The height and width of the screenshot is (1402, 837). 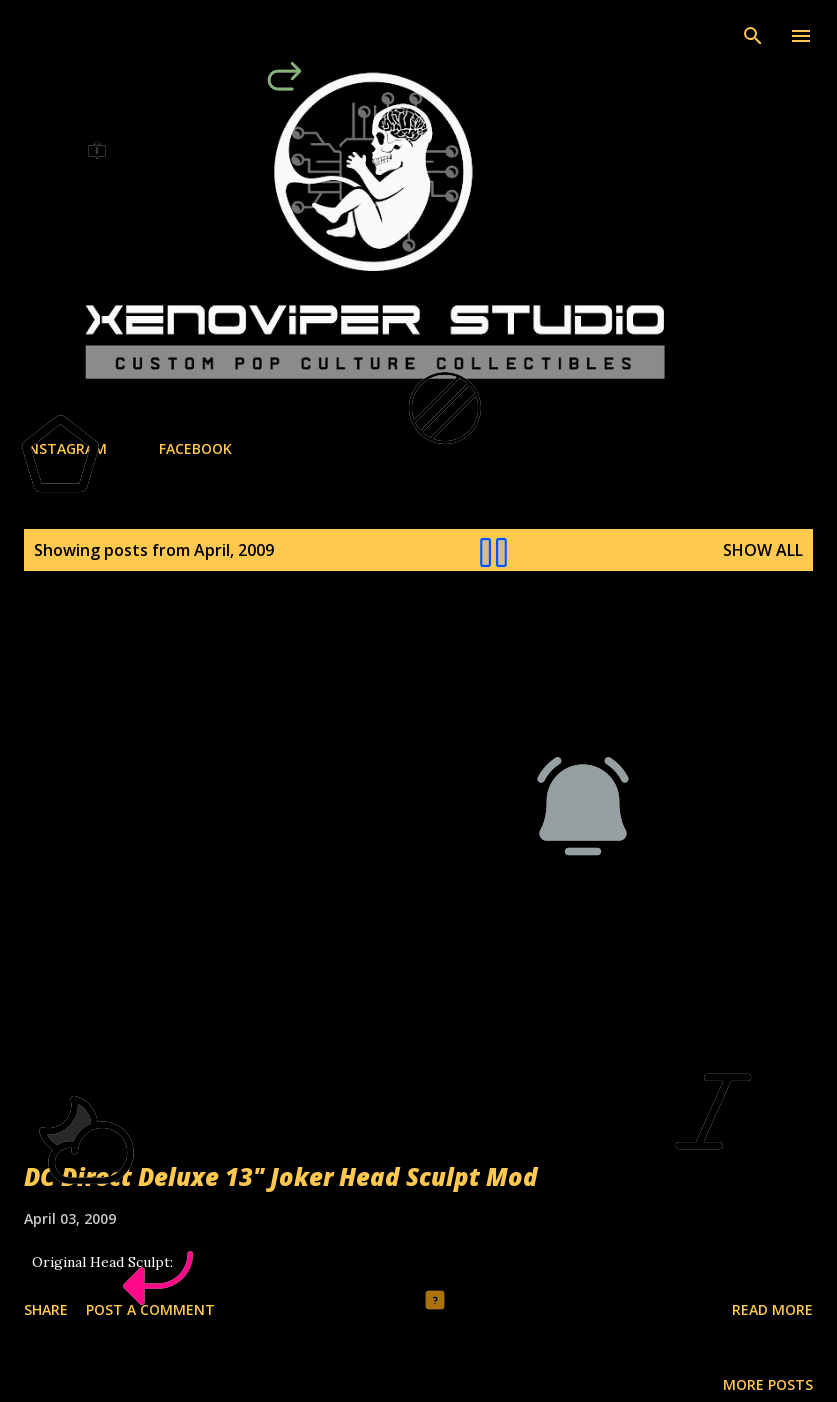 I want to click on view user profile or contact details, so click(x=97, y=150).